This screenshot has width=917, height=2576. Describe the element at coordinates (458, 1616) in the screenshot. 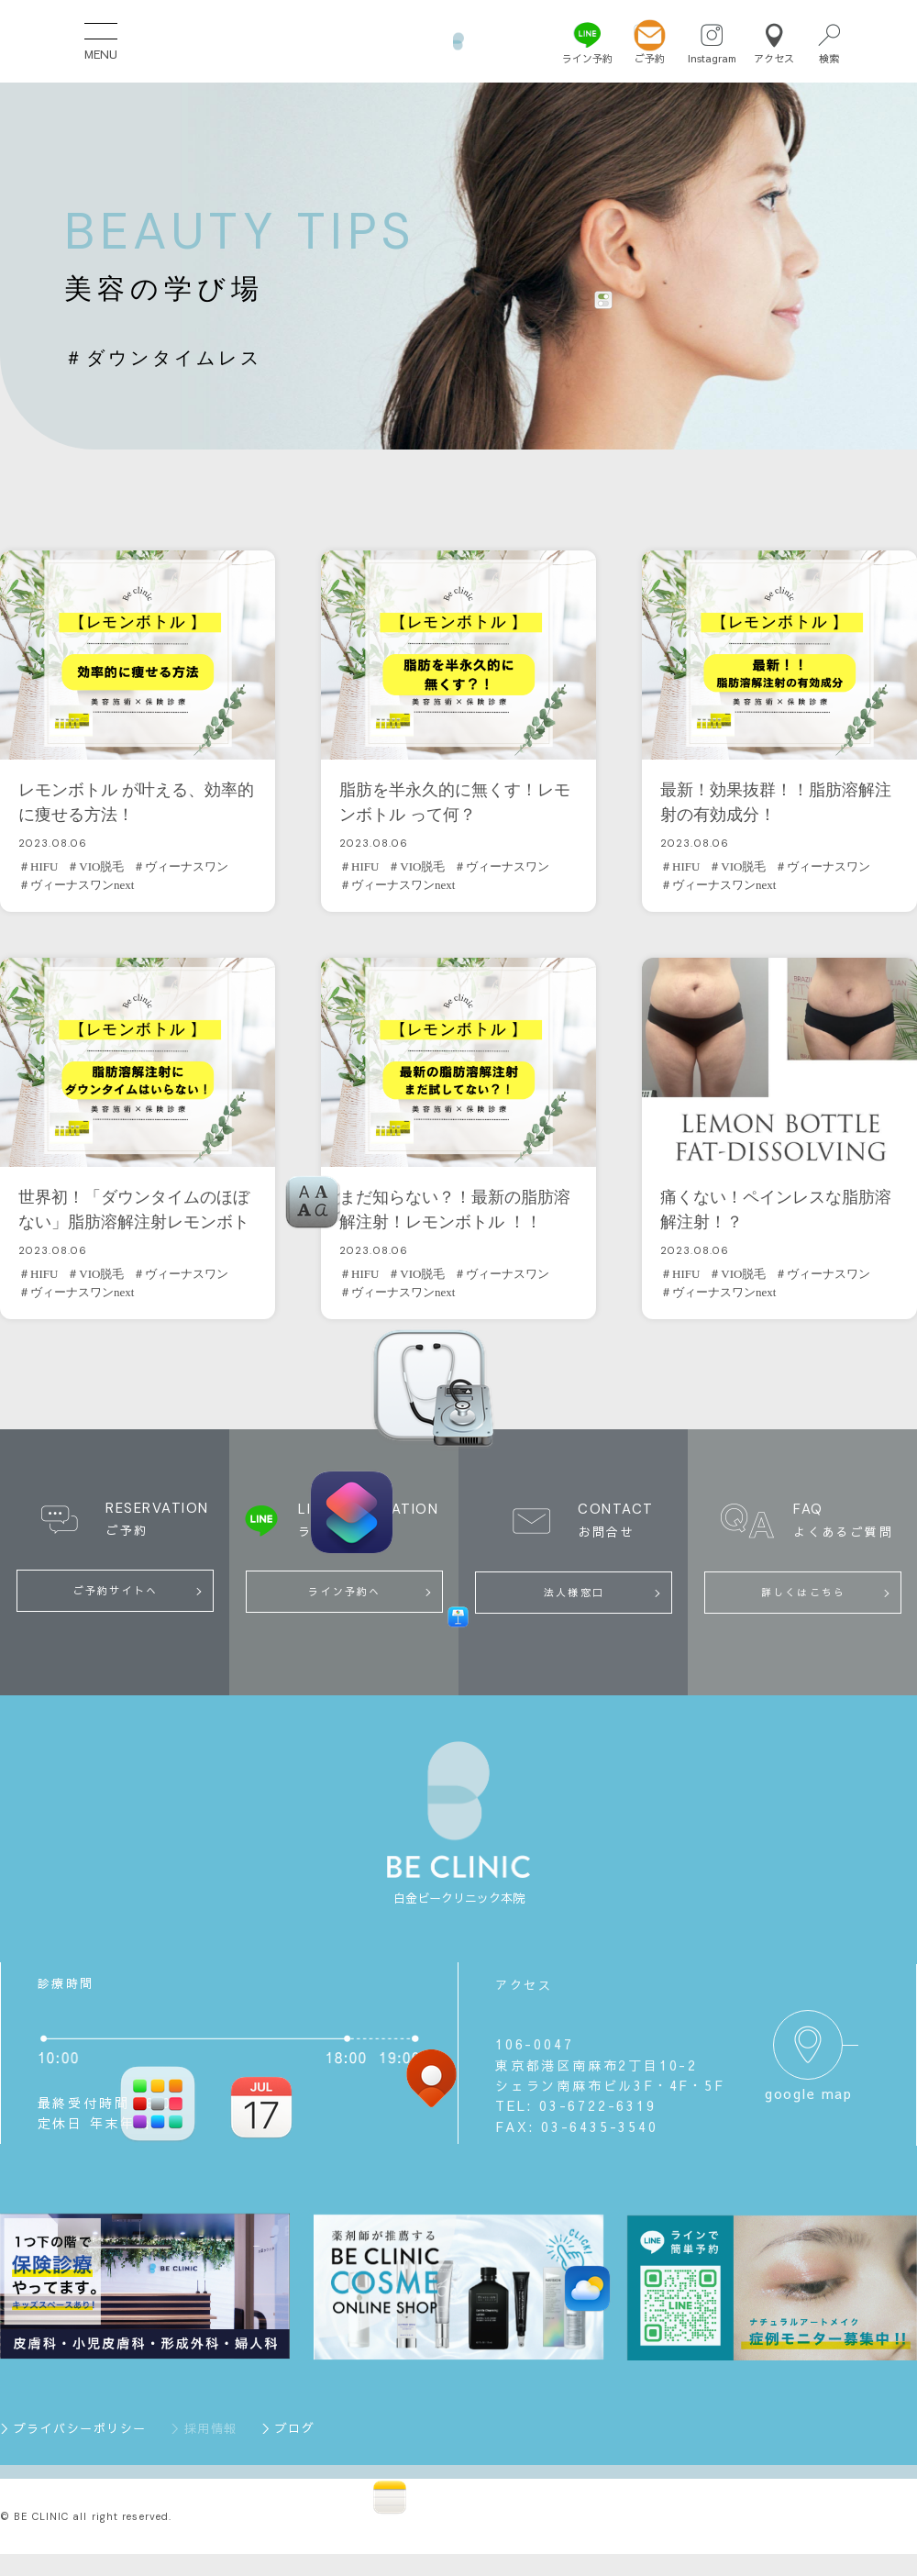

I see `open Apple Keynote presentation app` at that location.